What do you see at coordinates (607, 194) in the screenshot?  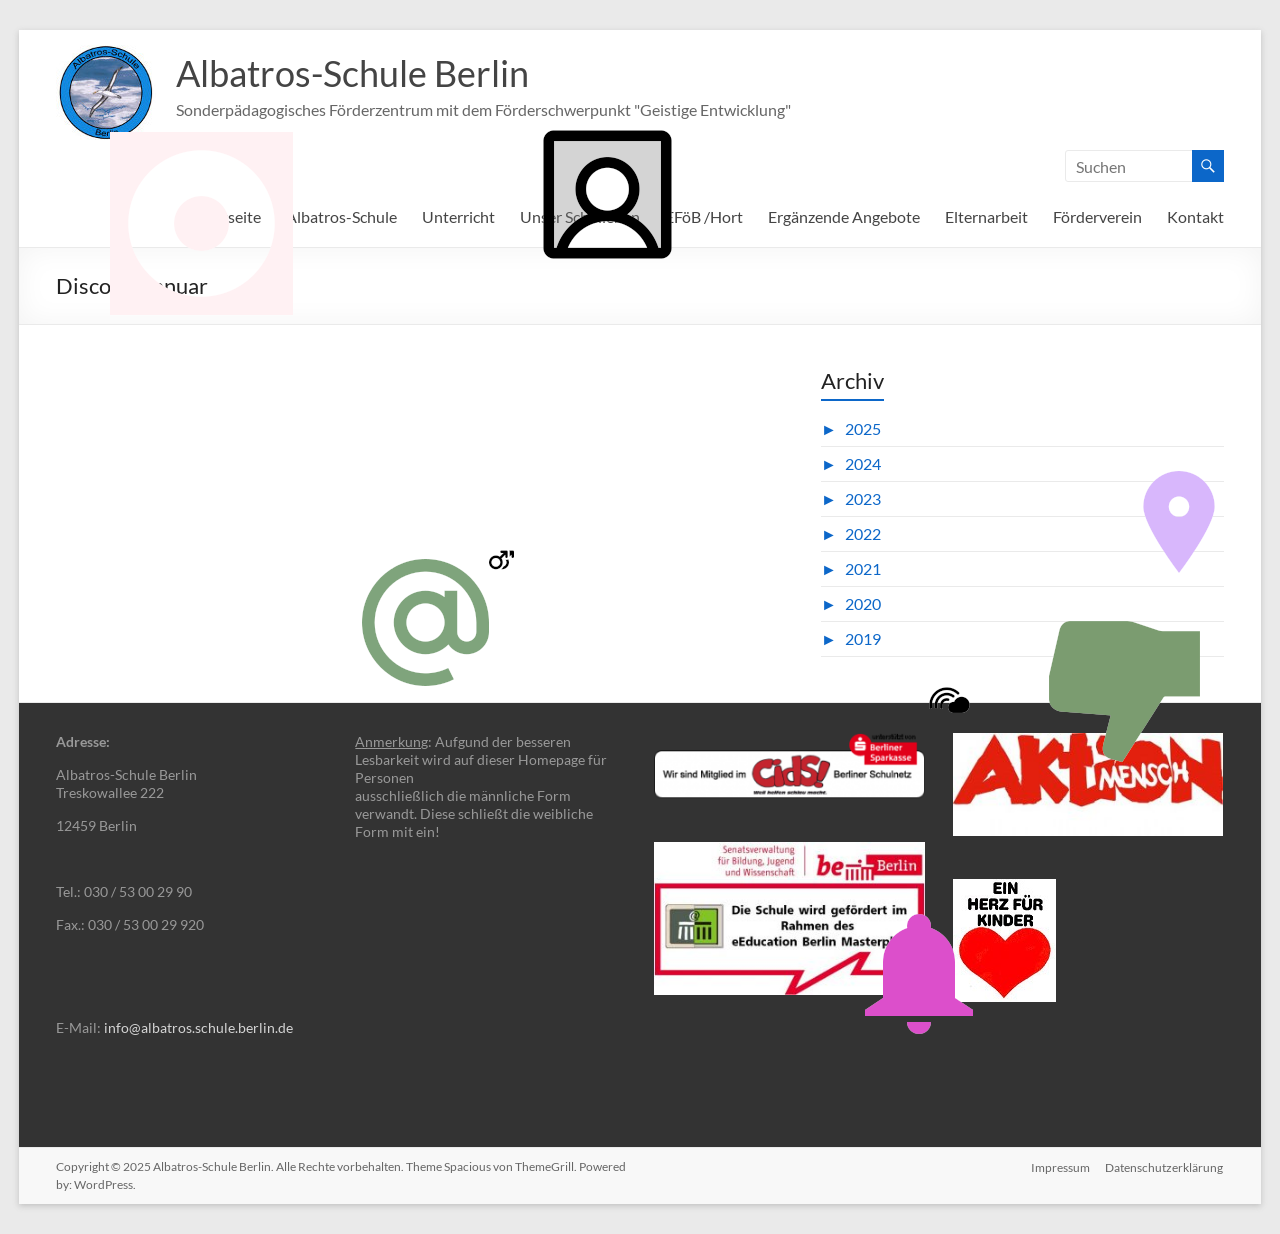 I see `view your profile` at bounding box center [607, 194].